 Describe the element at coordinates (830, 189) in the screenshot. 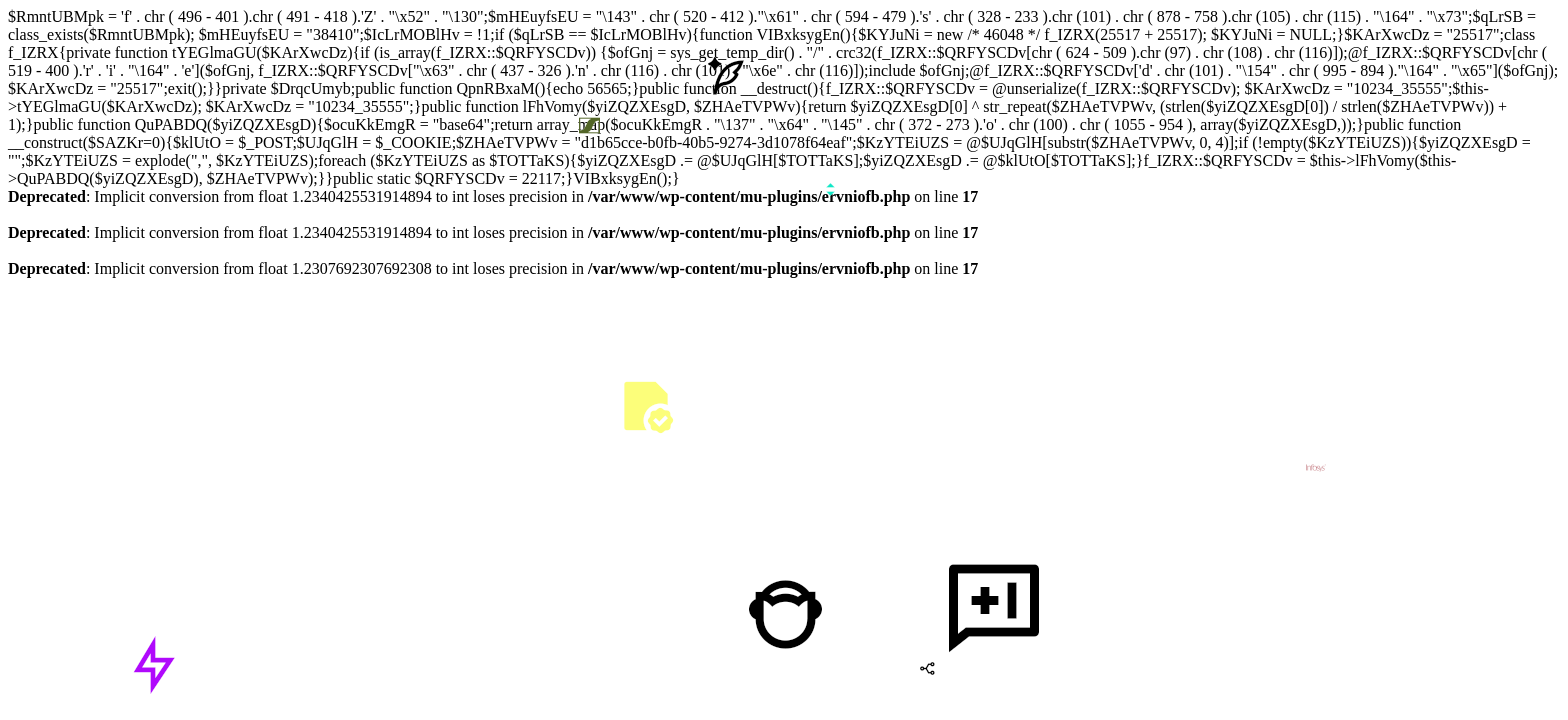

I see `expand or collapse content vertically` at that location.